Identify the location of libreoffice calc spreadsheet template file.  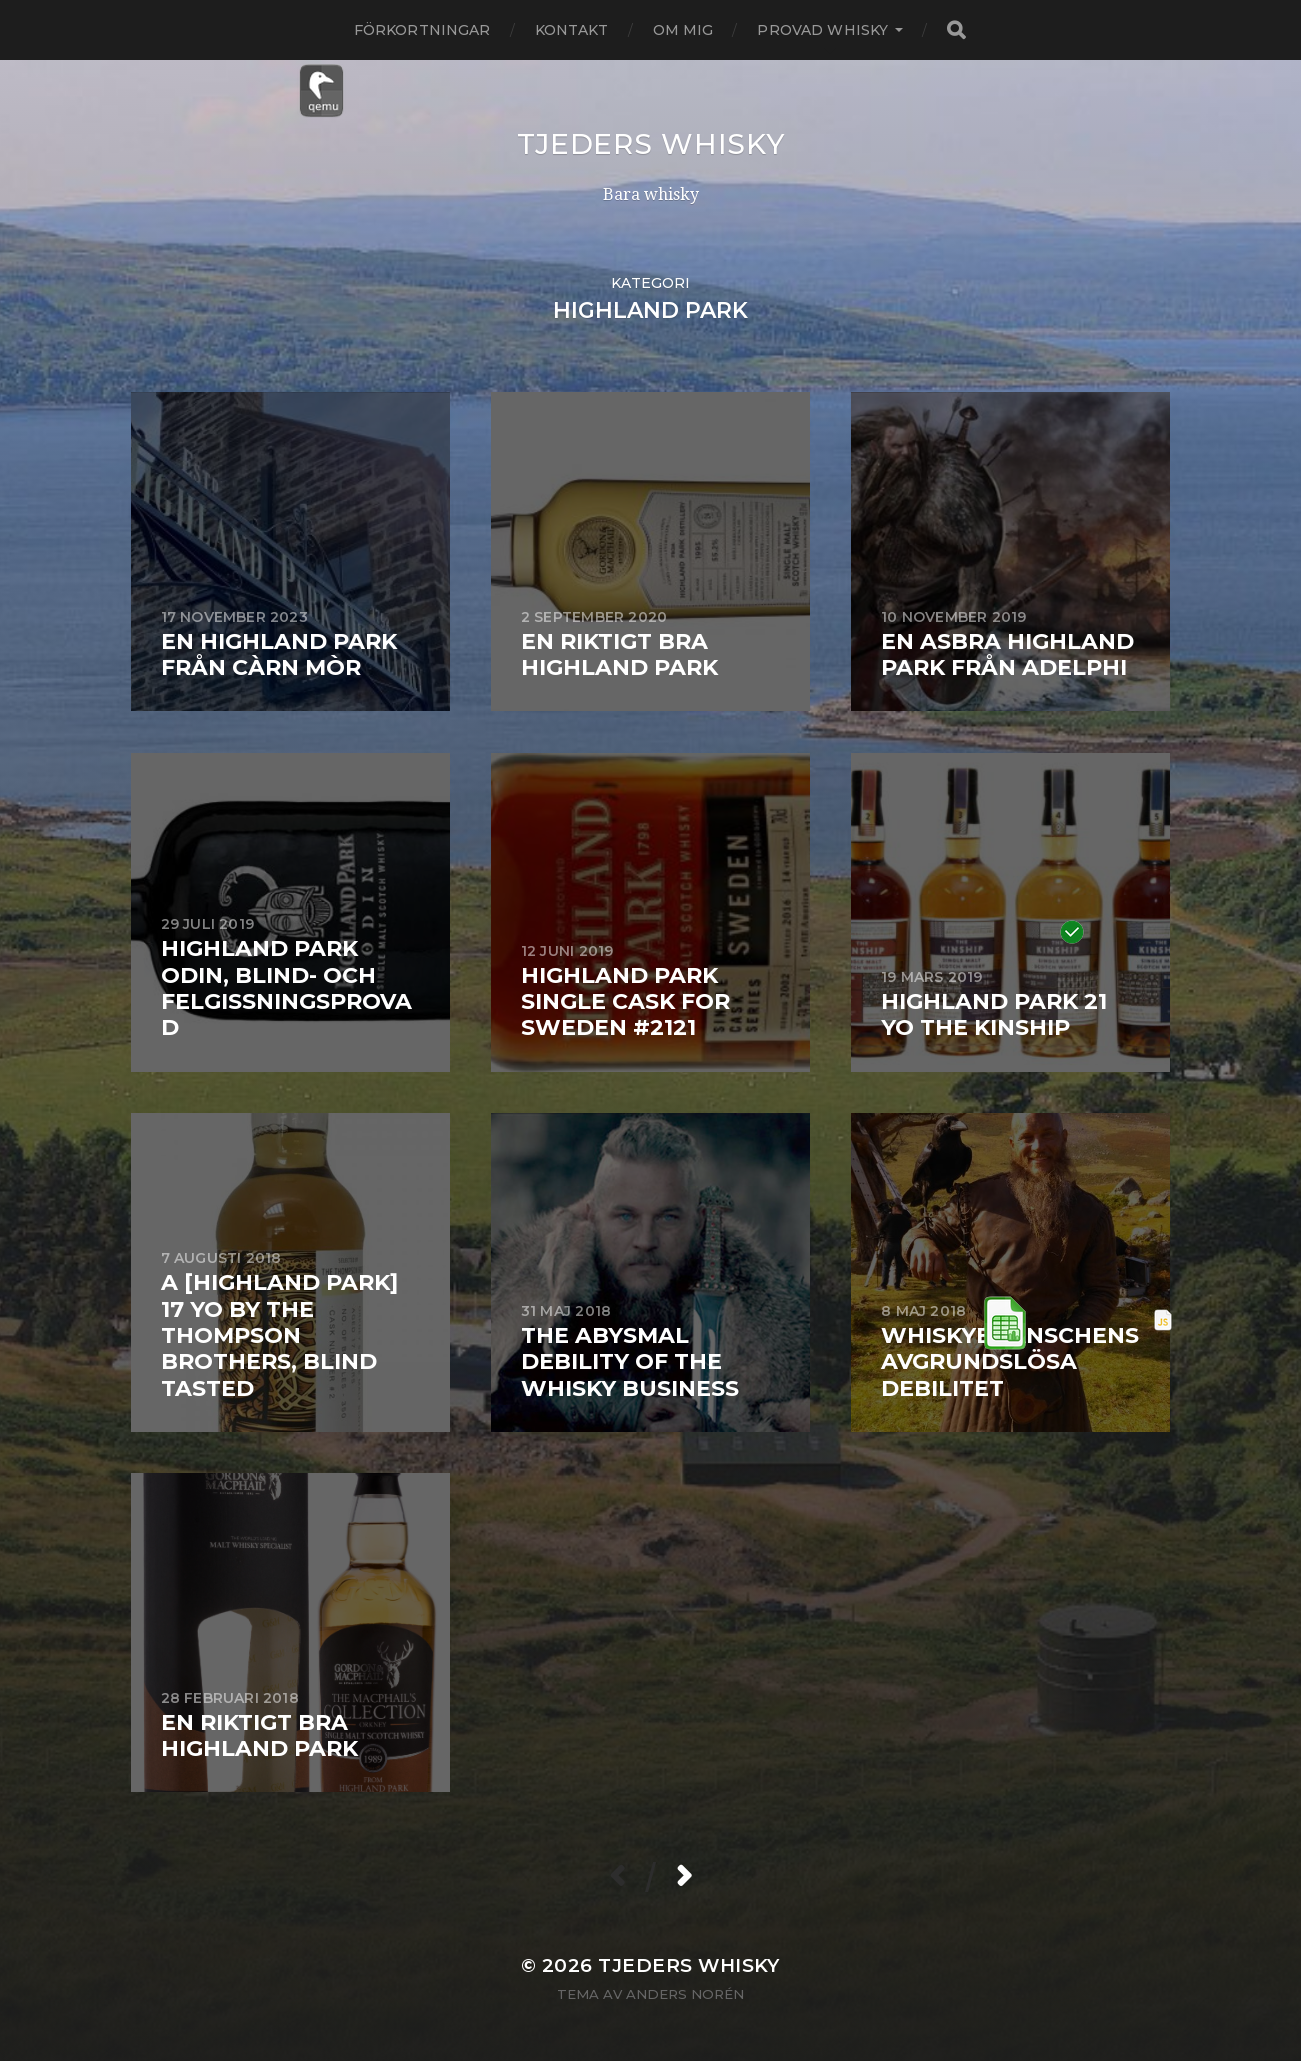
(1005, 1323).